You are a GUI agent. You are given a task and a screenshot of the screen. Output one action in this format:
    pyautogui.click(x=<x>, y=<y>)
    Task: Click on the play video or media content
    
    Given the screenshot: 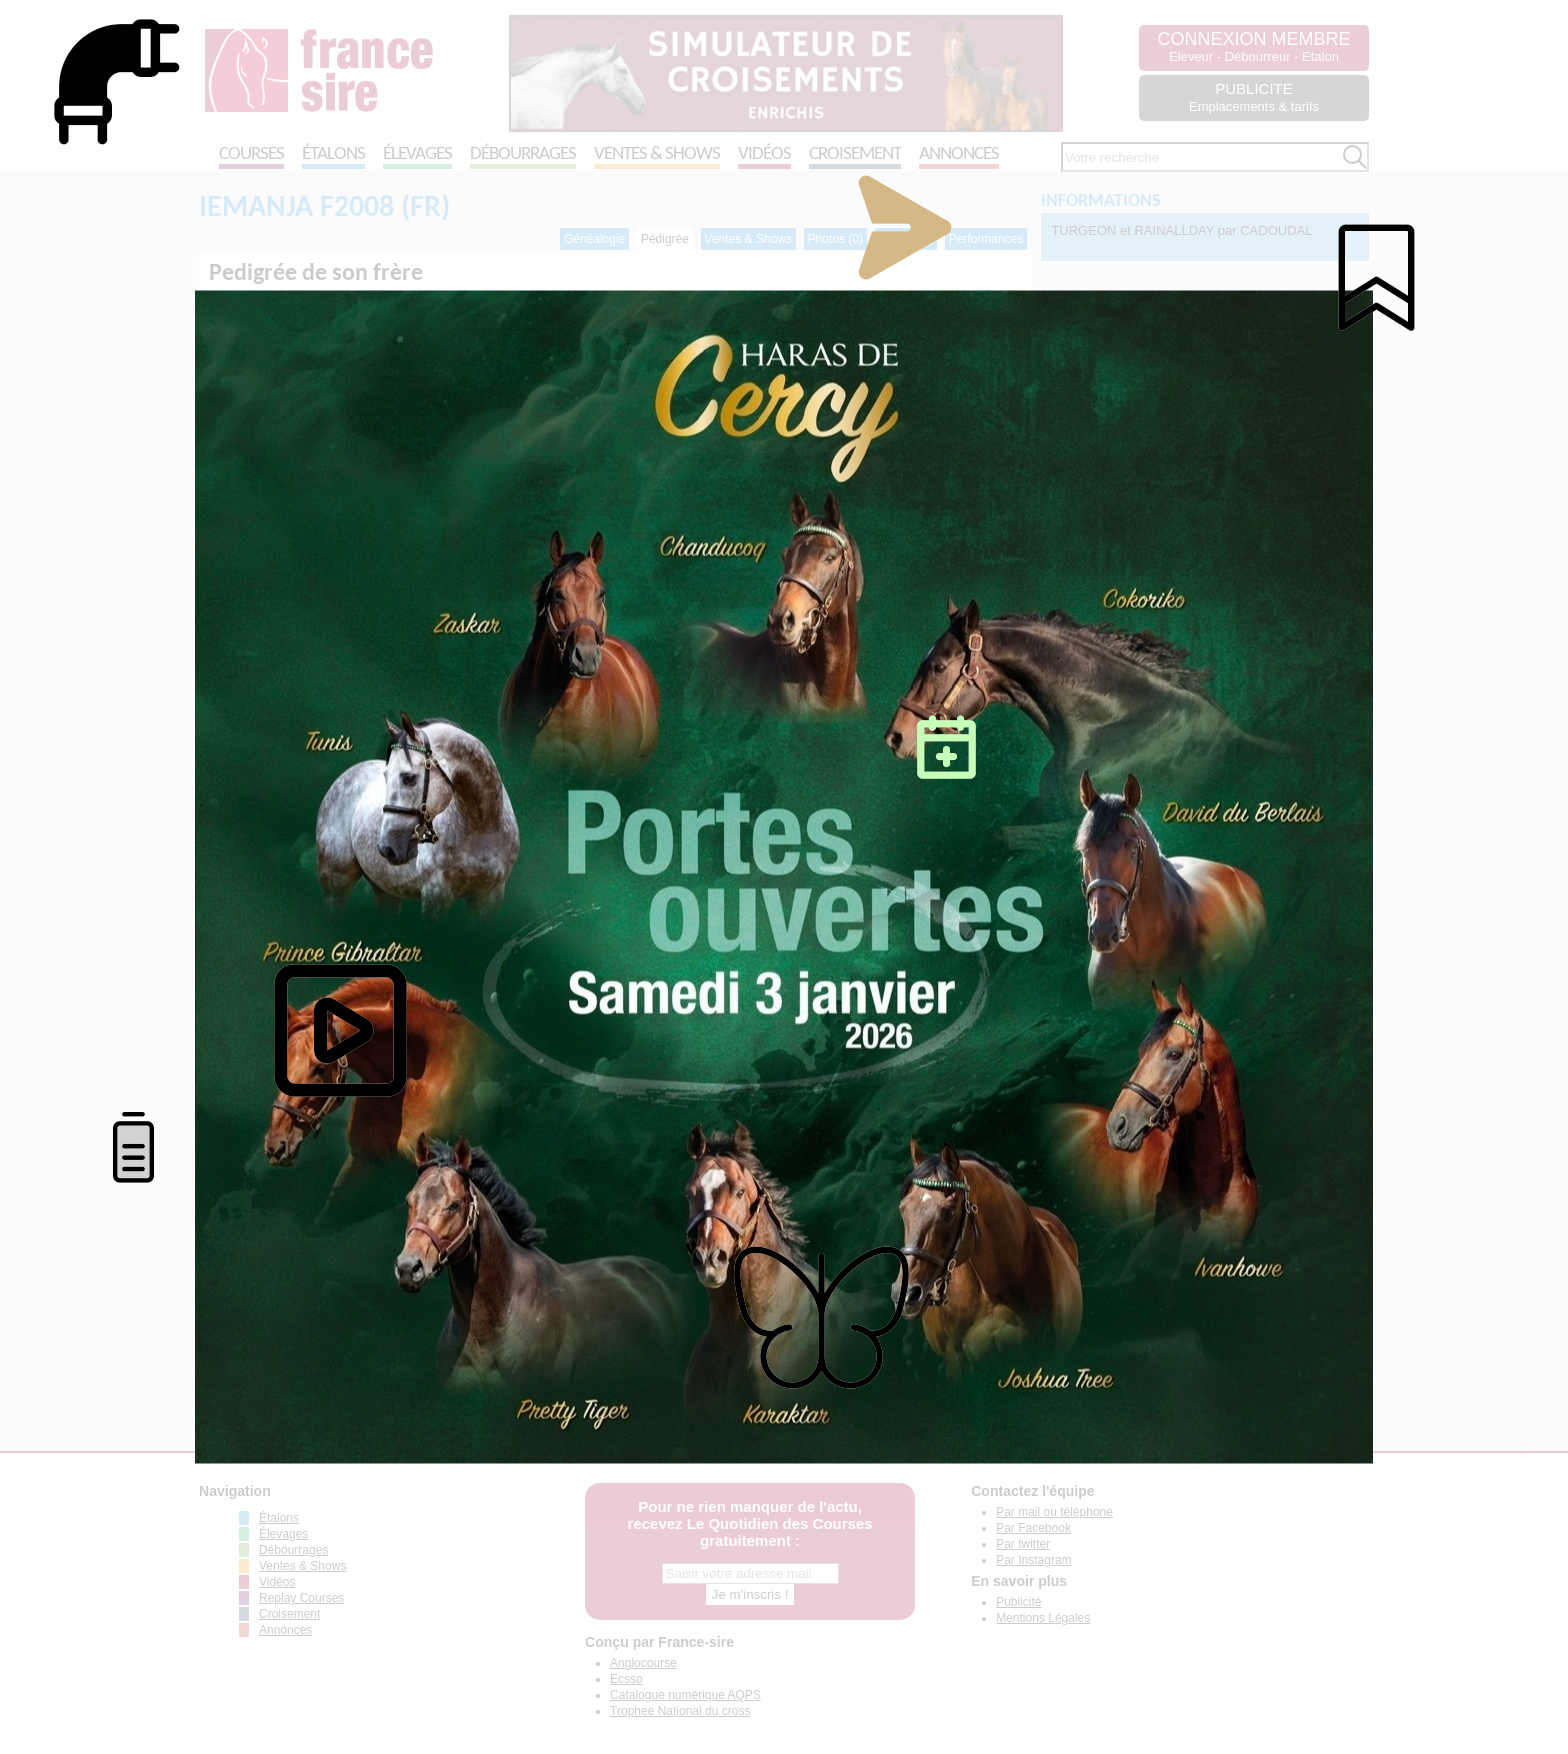 What is the action you would take?
    pyautogui.click(x=340, y=1030)
    